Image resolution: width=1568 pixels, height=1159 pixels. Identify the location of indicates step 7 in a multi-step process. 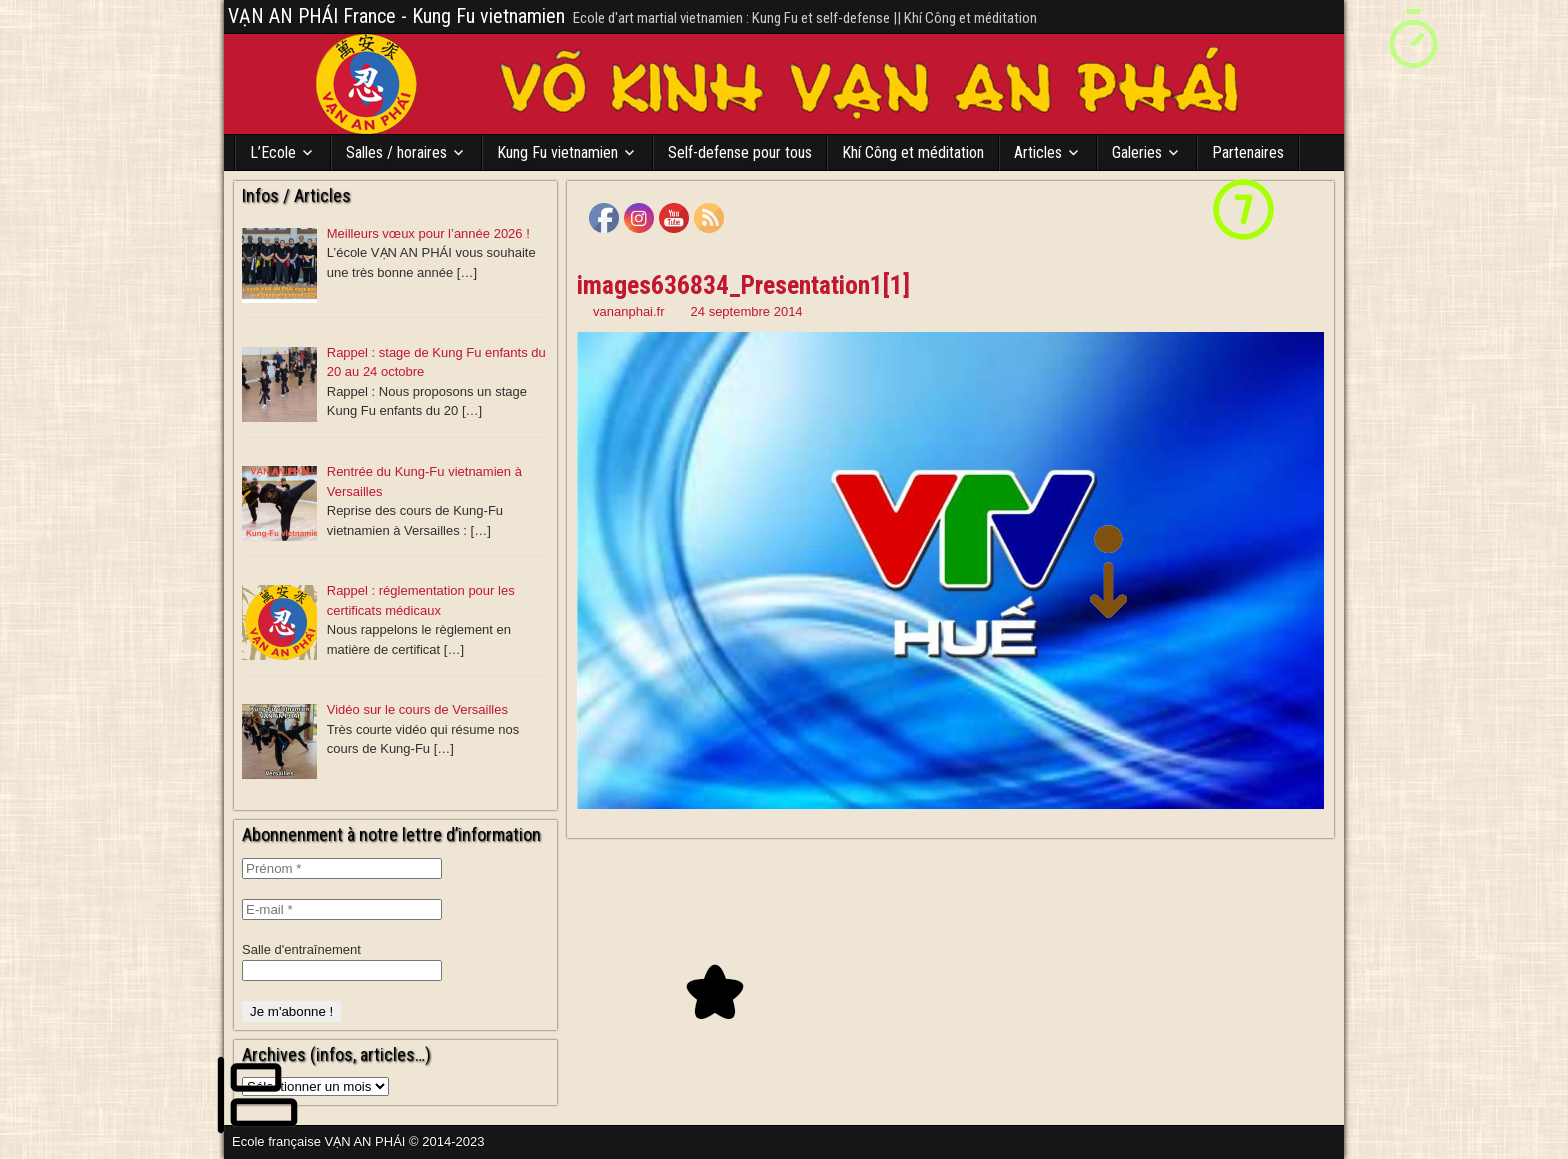
(1243, 209).